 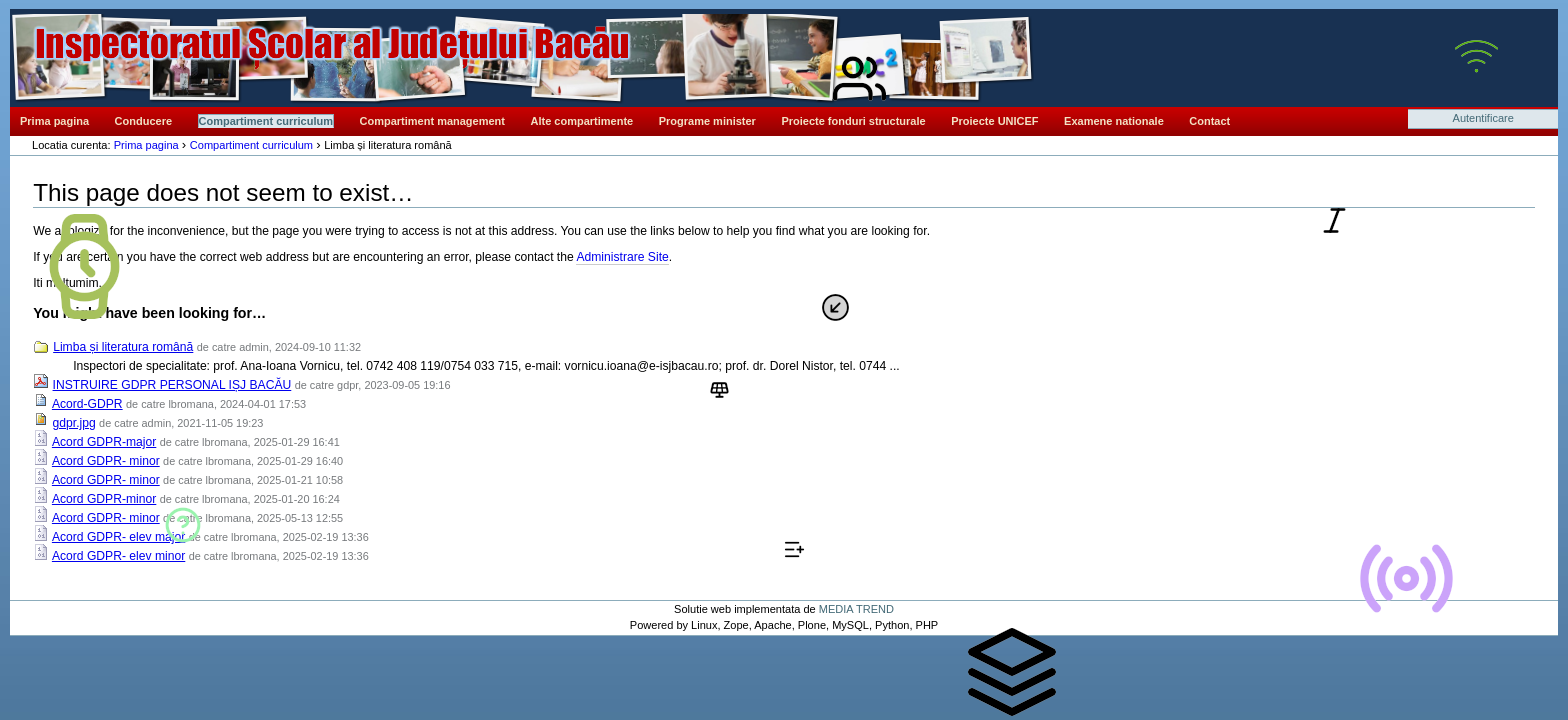 I want to click on indicates strong wifi signal strength, so click(x=1476, y=55).